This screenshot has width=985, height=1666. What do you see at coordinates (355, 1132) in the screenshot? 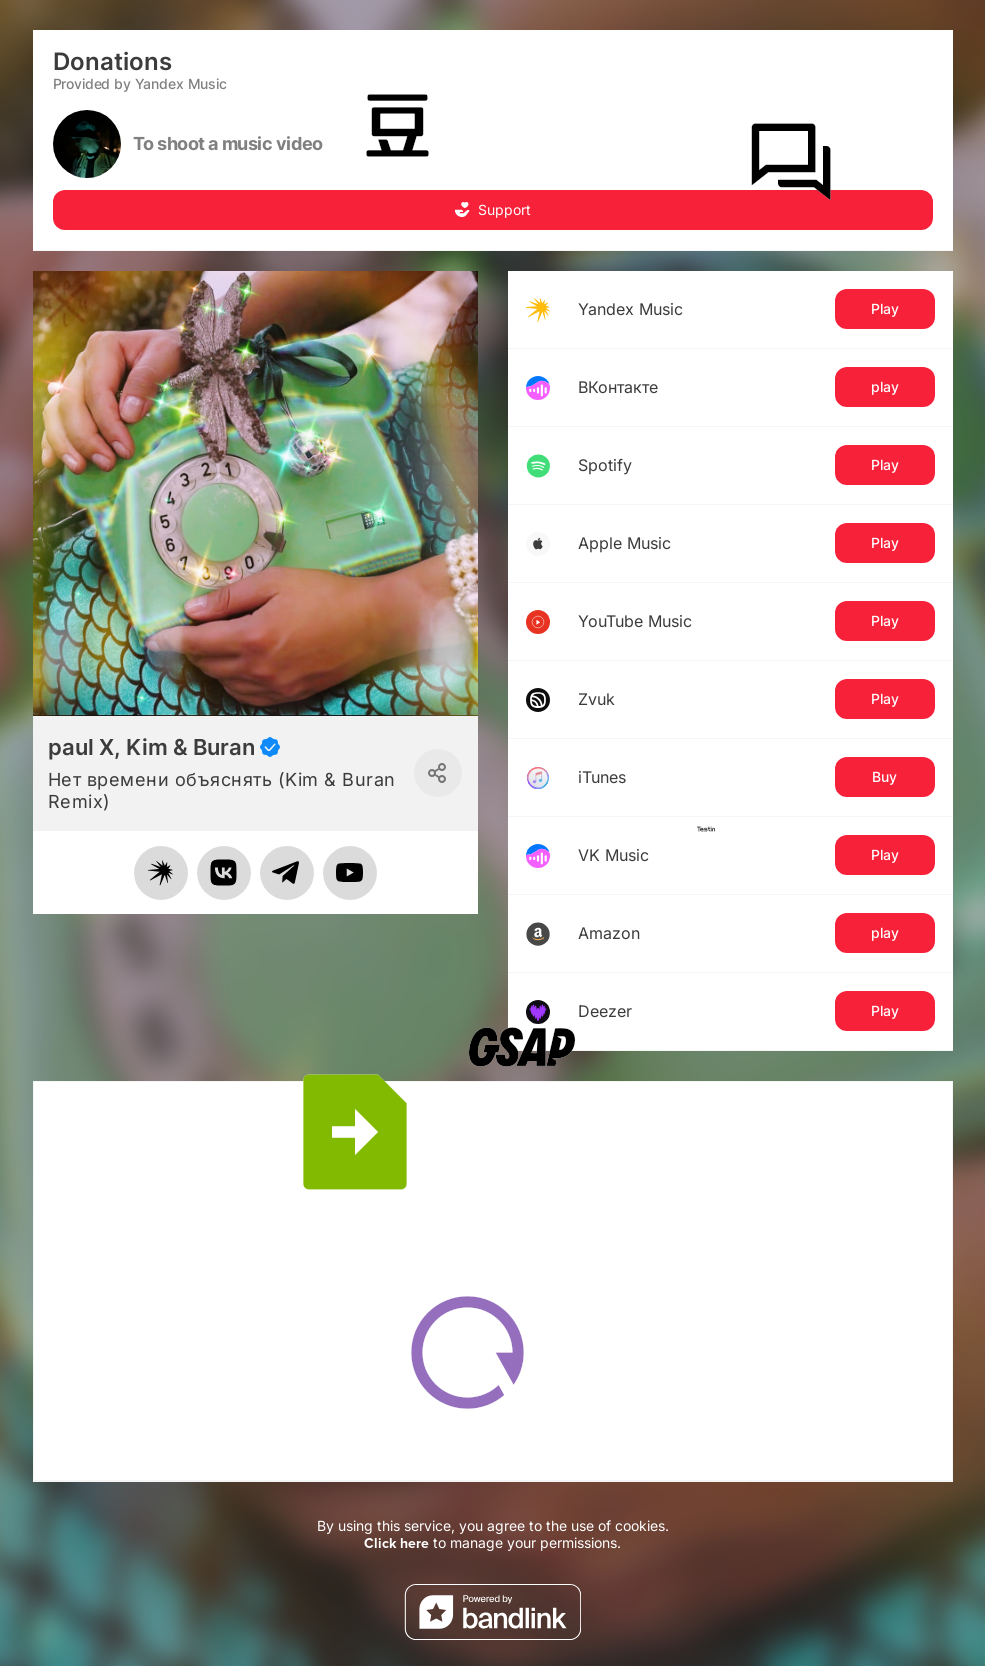
I see `transfer or export a file` at bounding box center [355, 1132].